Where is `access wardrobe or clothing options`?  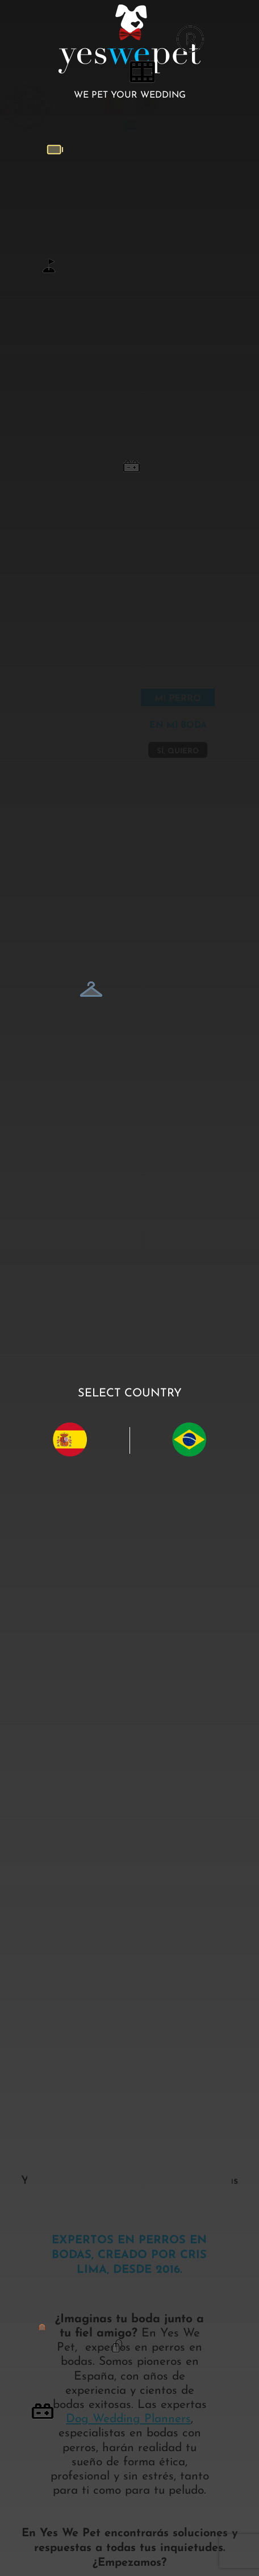 access wardrobe or clothing options is located at coordinates (91, 990).